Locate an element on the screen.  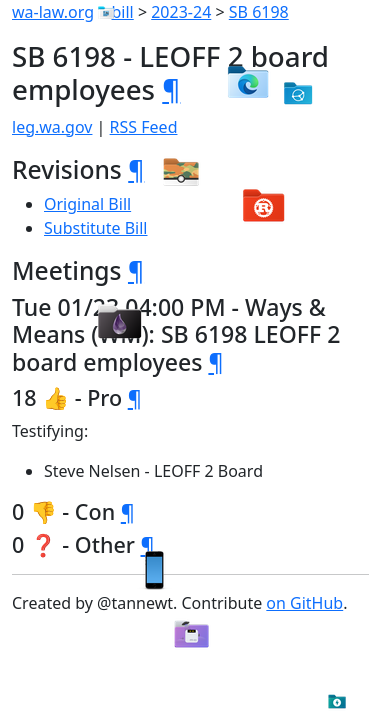
folder containing pokémon safari ball themed content is located at coordinates (181, 173).